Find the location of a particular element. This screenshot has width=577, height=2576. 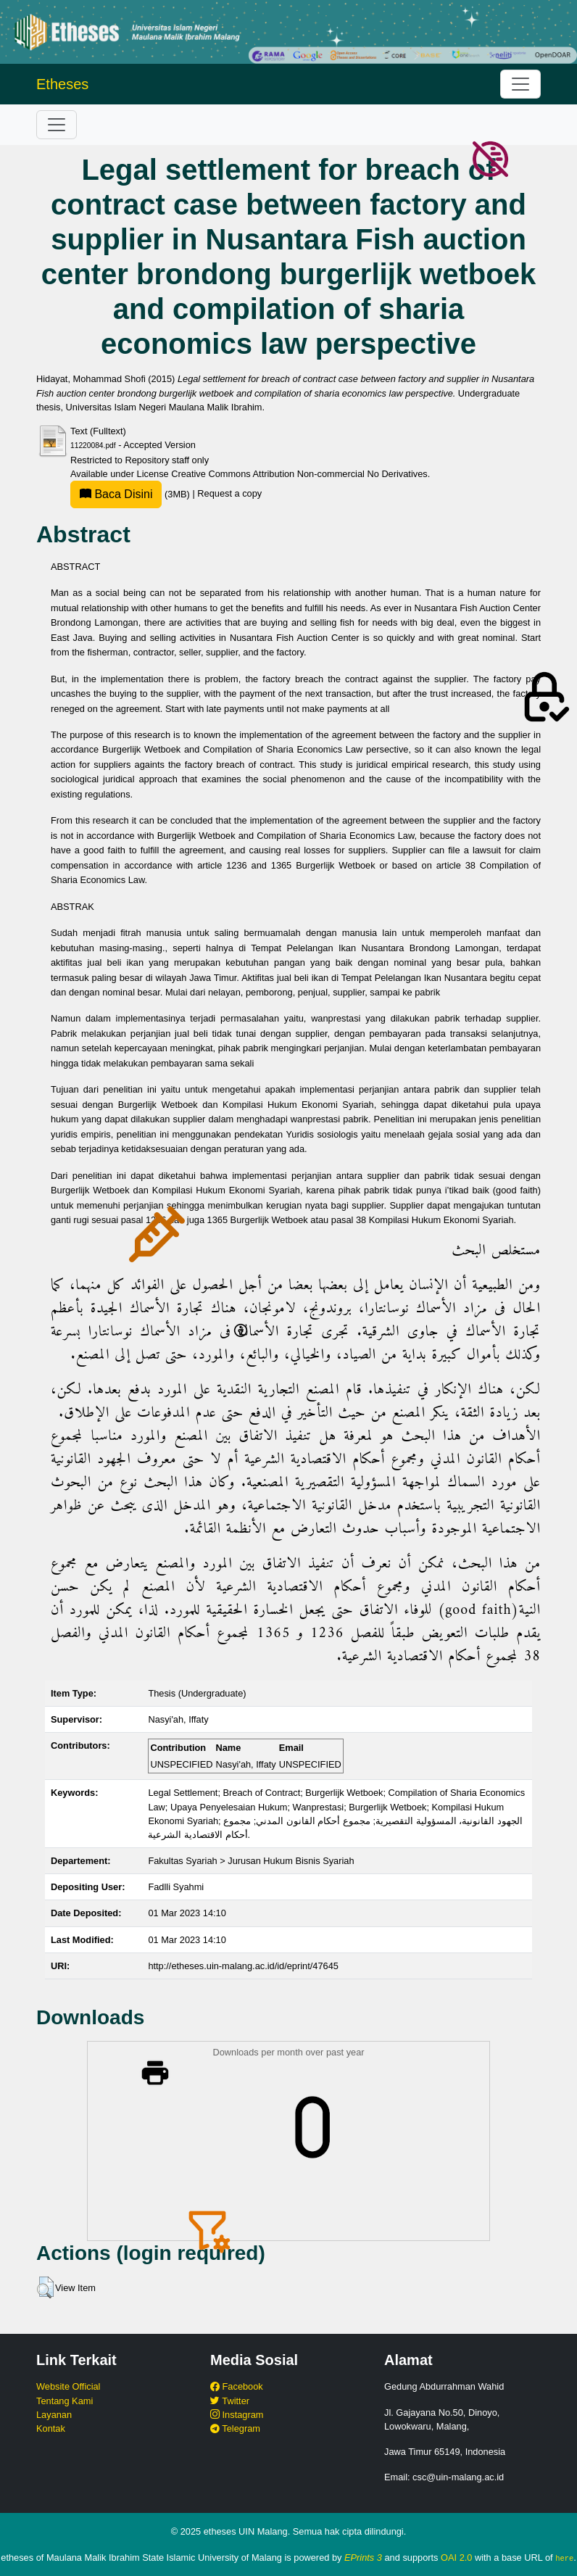

indicates secure or verified connection is located at coordinates (544, 697).